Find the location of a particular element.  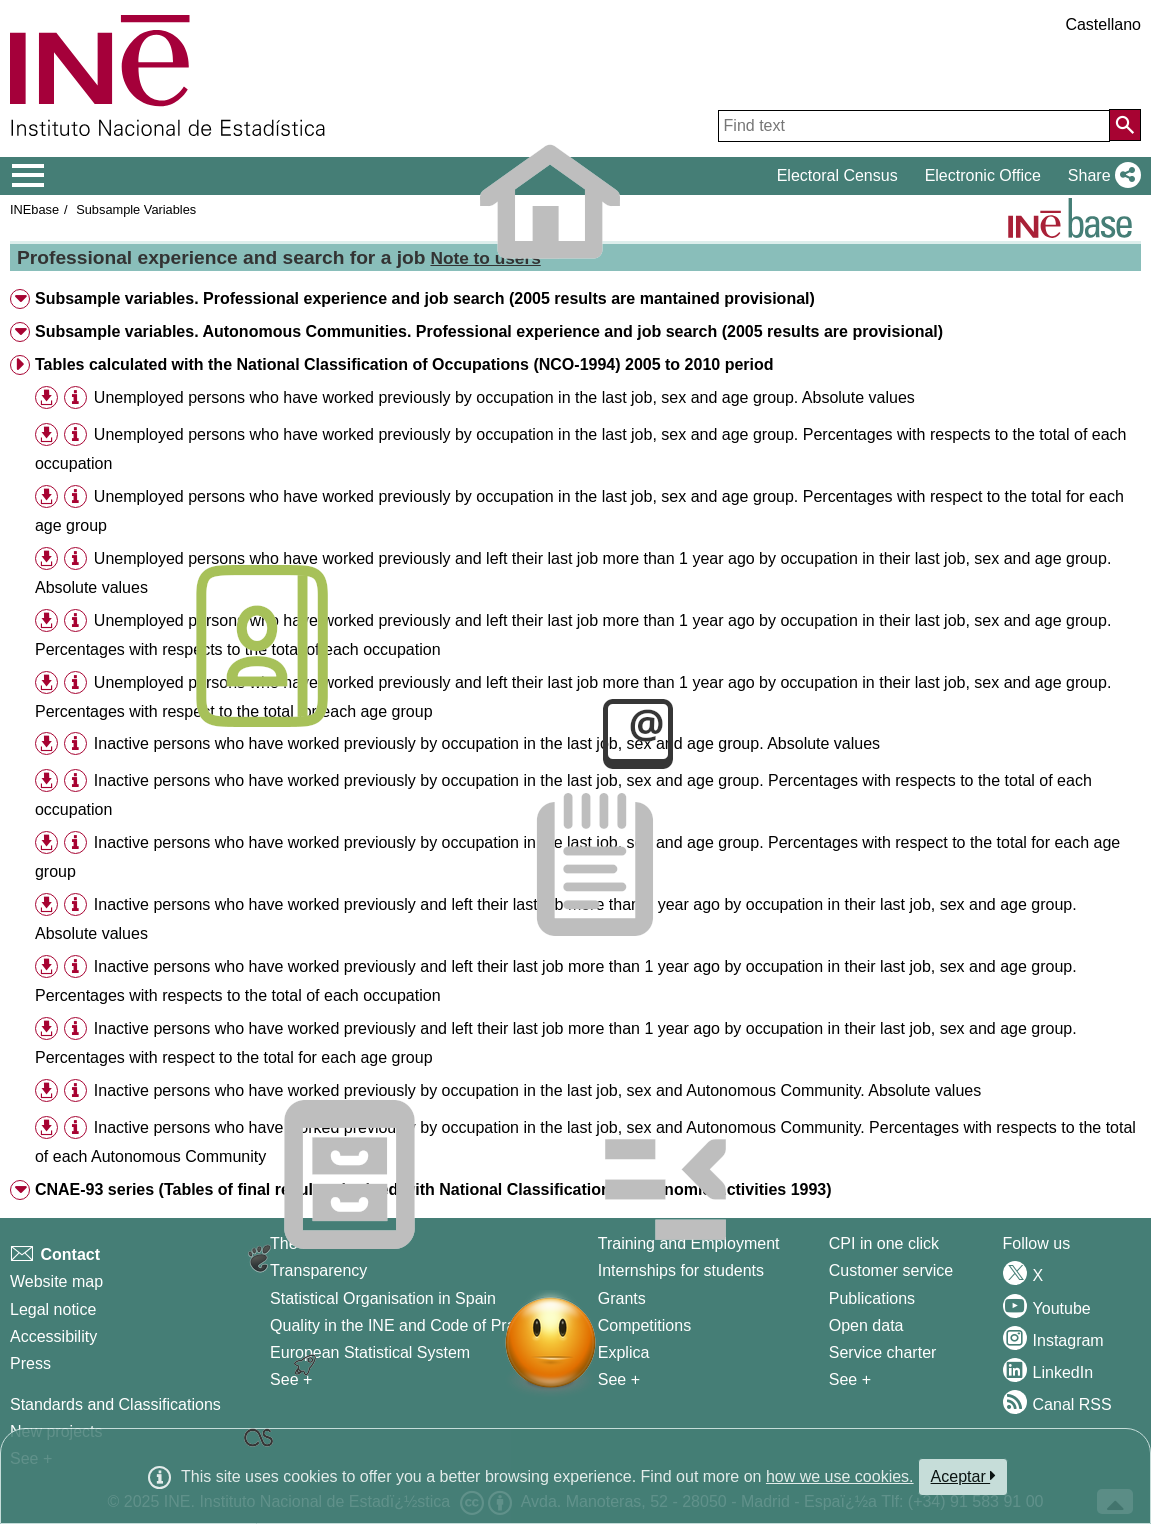

open contacts app is located at coordinates (257, 646).